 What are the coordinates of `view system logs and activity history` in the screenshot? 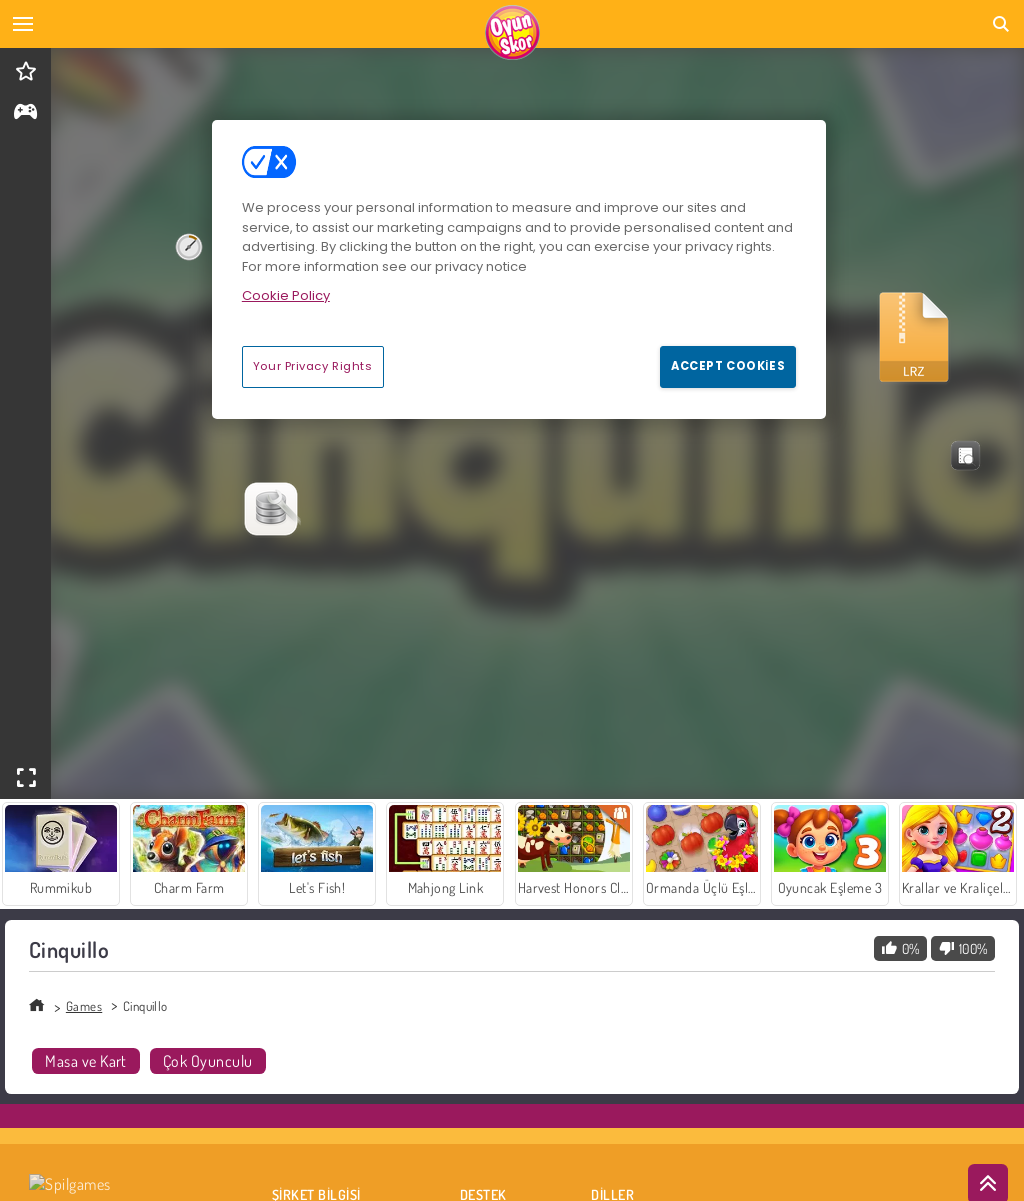 It's located at (965, 455).